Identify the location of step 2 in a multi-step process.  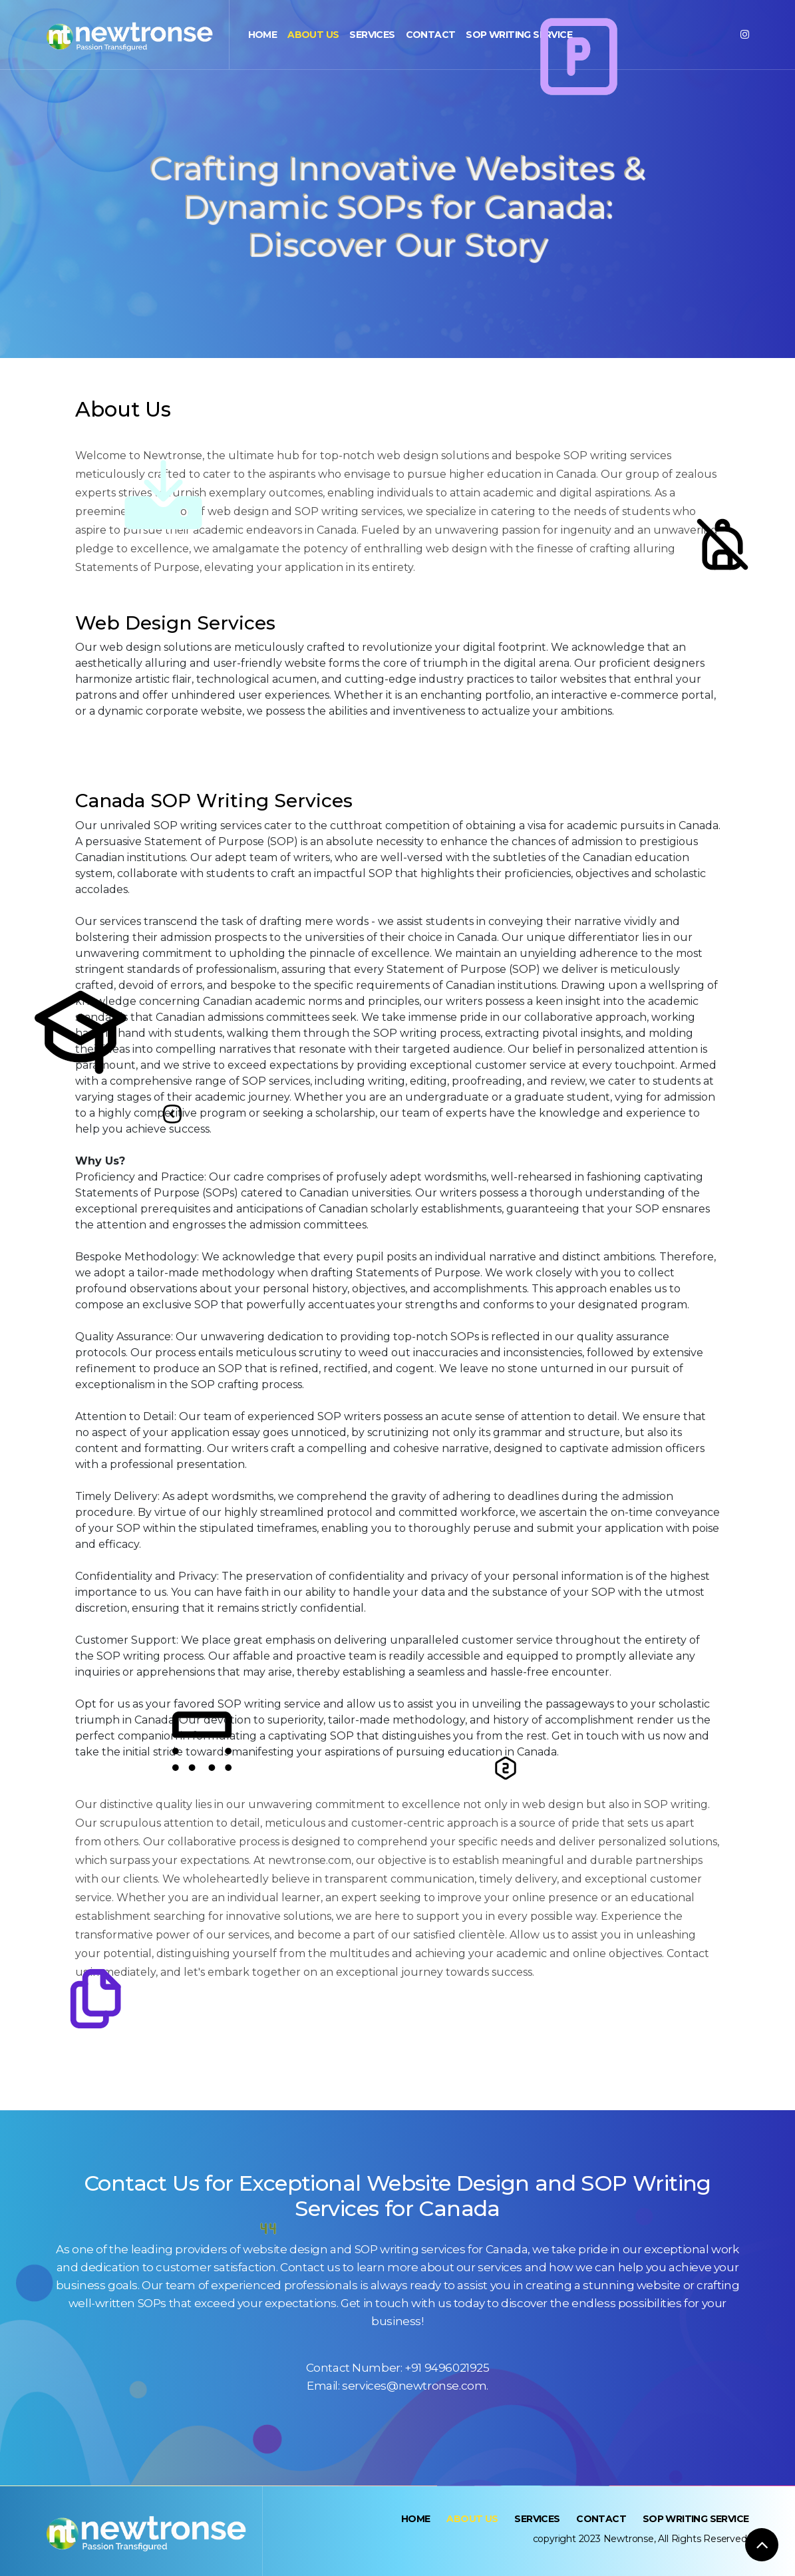
(506, 1768).